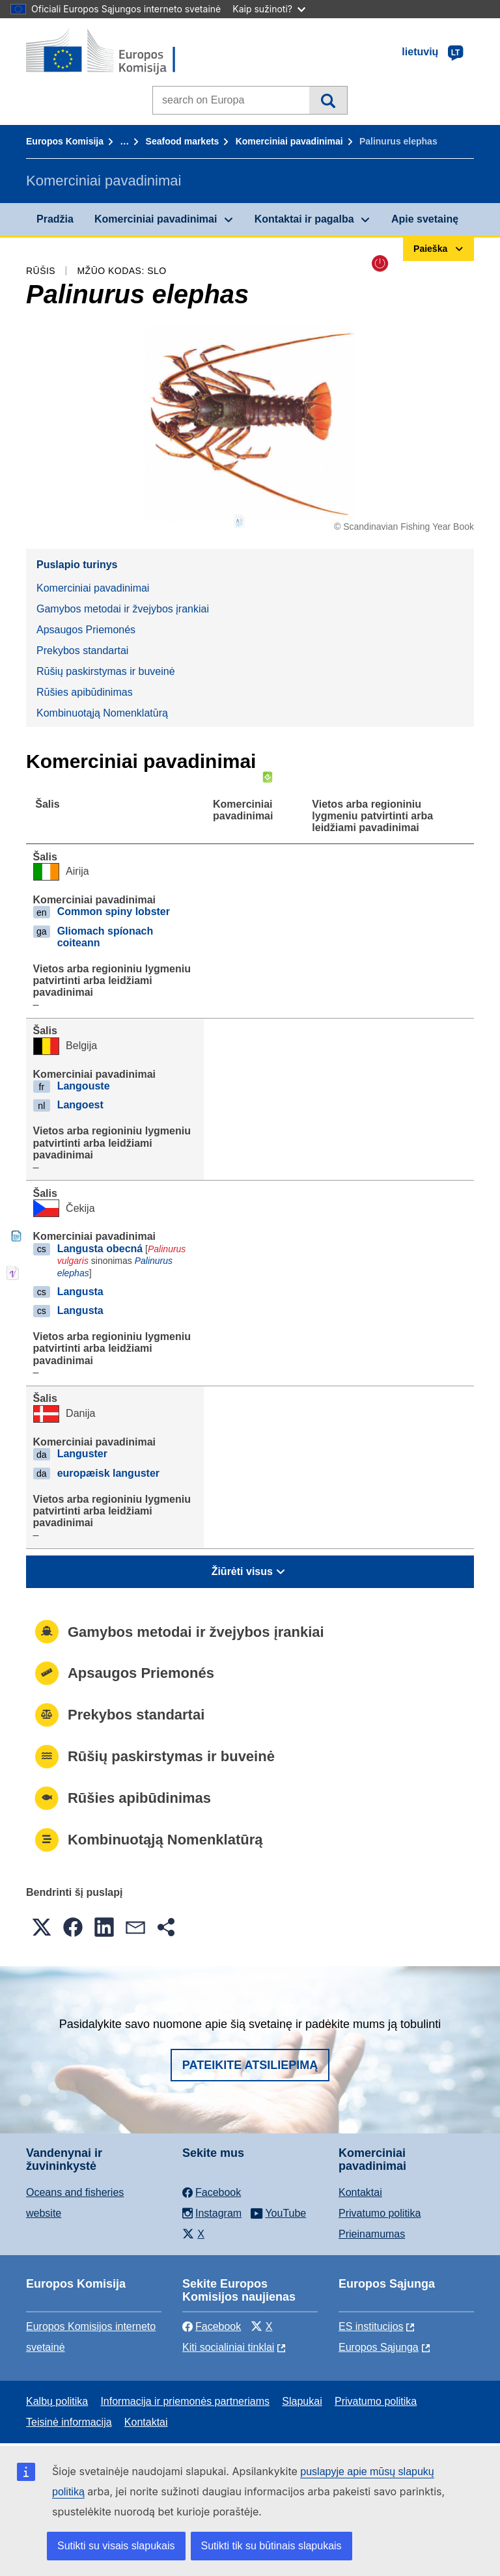 The height and width of the screenshot is (2576, 500). What do you see at coordinates (268, 777) in the screenshot?
I see `an epub ebook file` at bounding box center [268, 777].